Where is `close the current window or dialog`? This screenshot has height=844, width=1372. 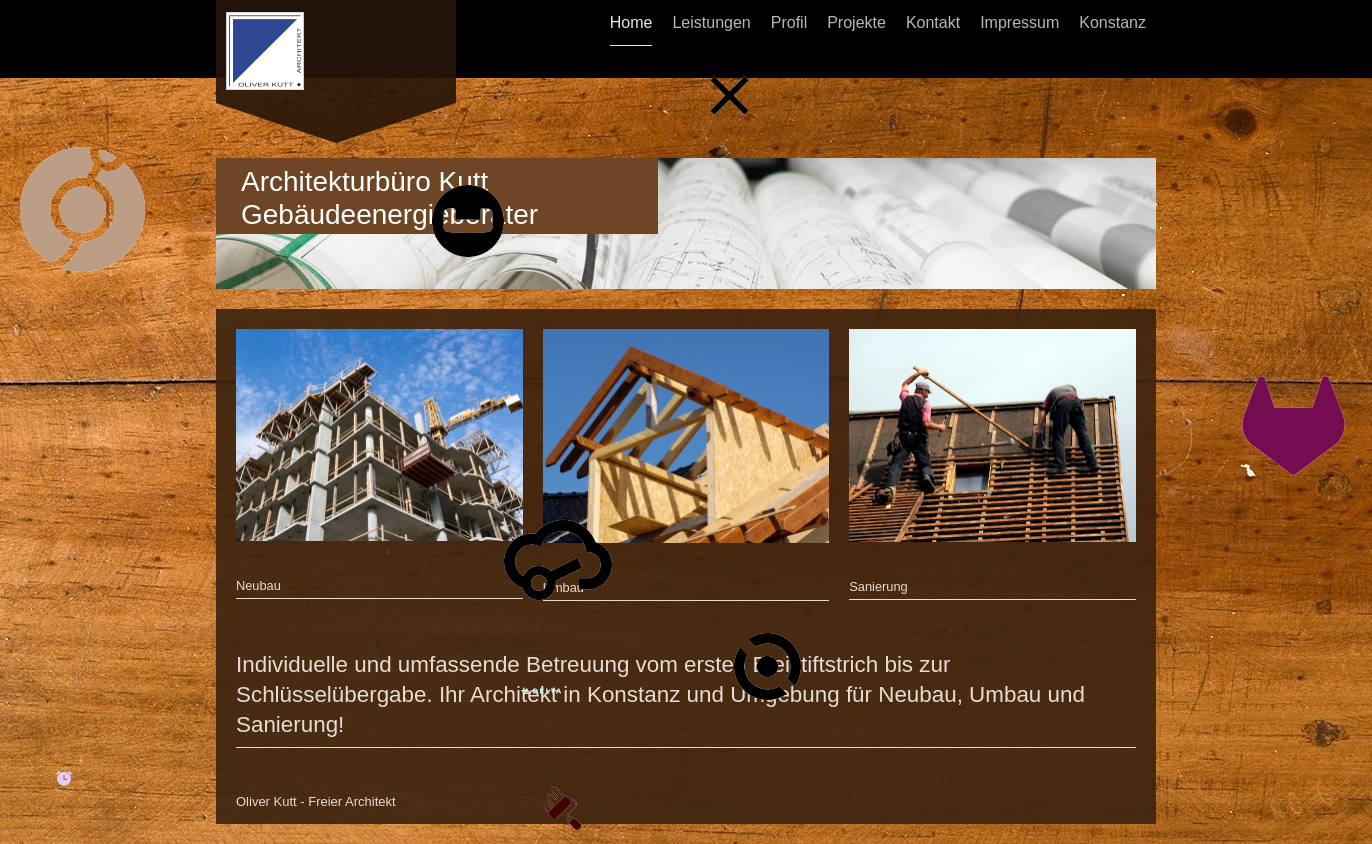
close the current window or dialog is located at coordinates (729, 95).